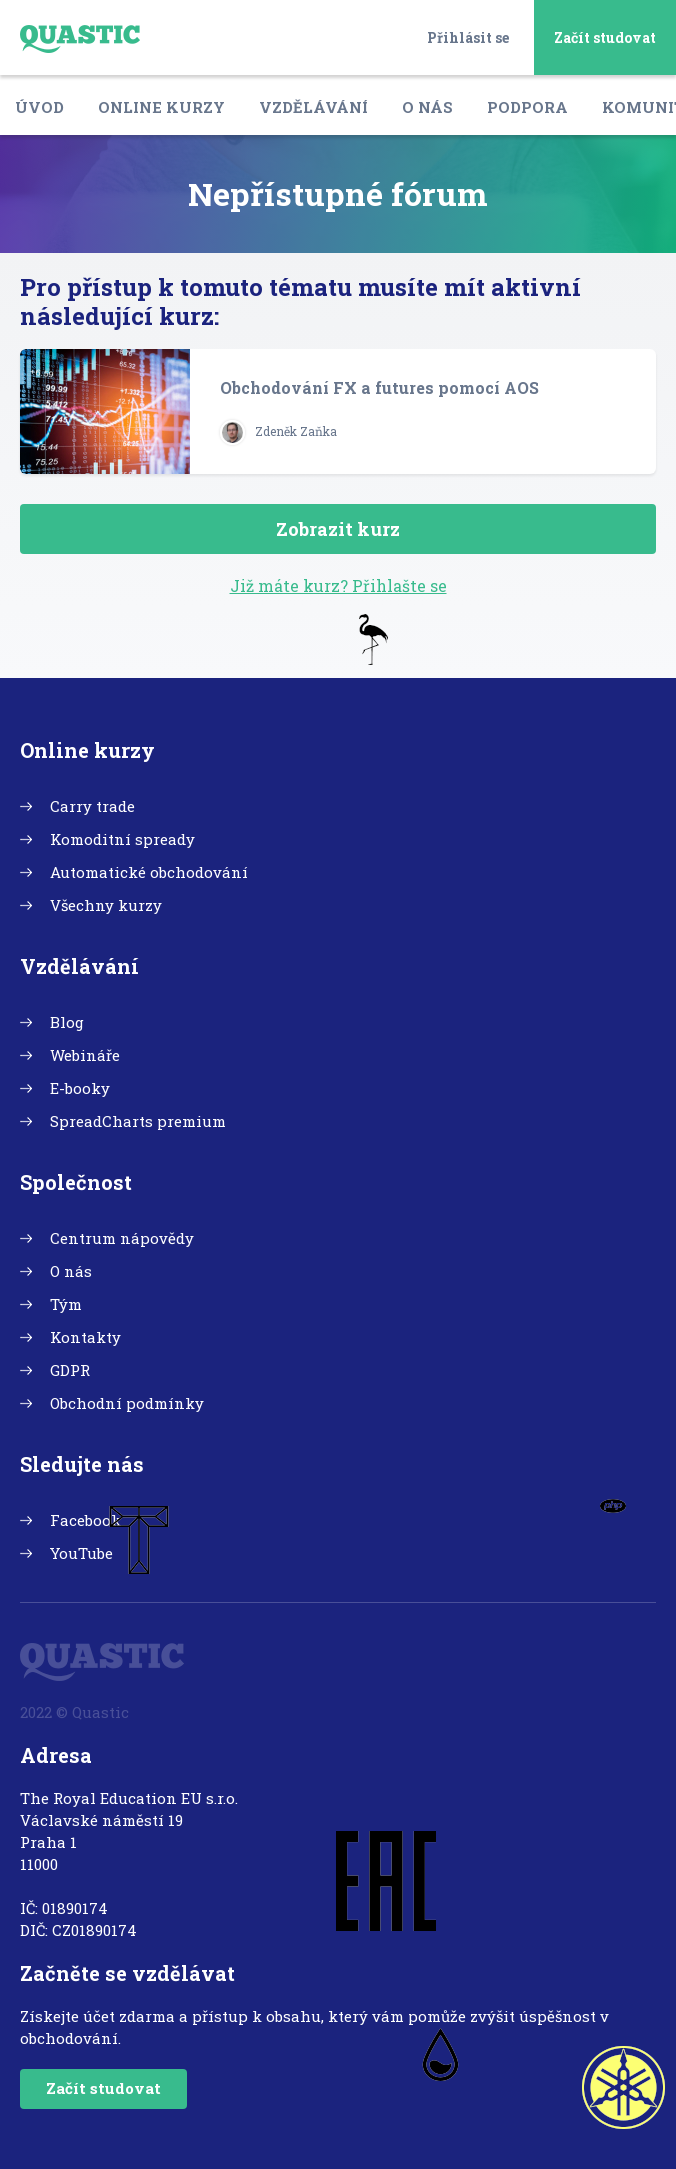  Describe the element at coordinates (386, 1881) in the screenshot. I see `EAC (Eurasian Conformity) certification mark` at that location.